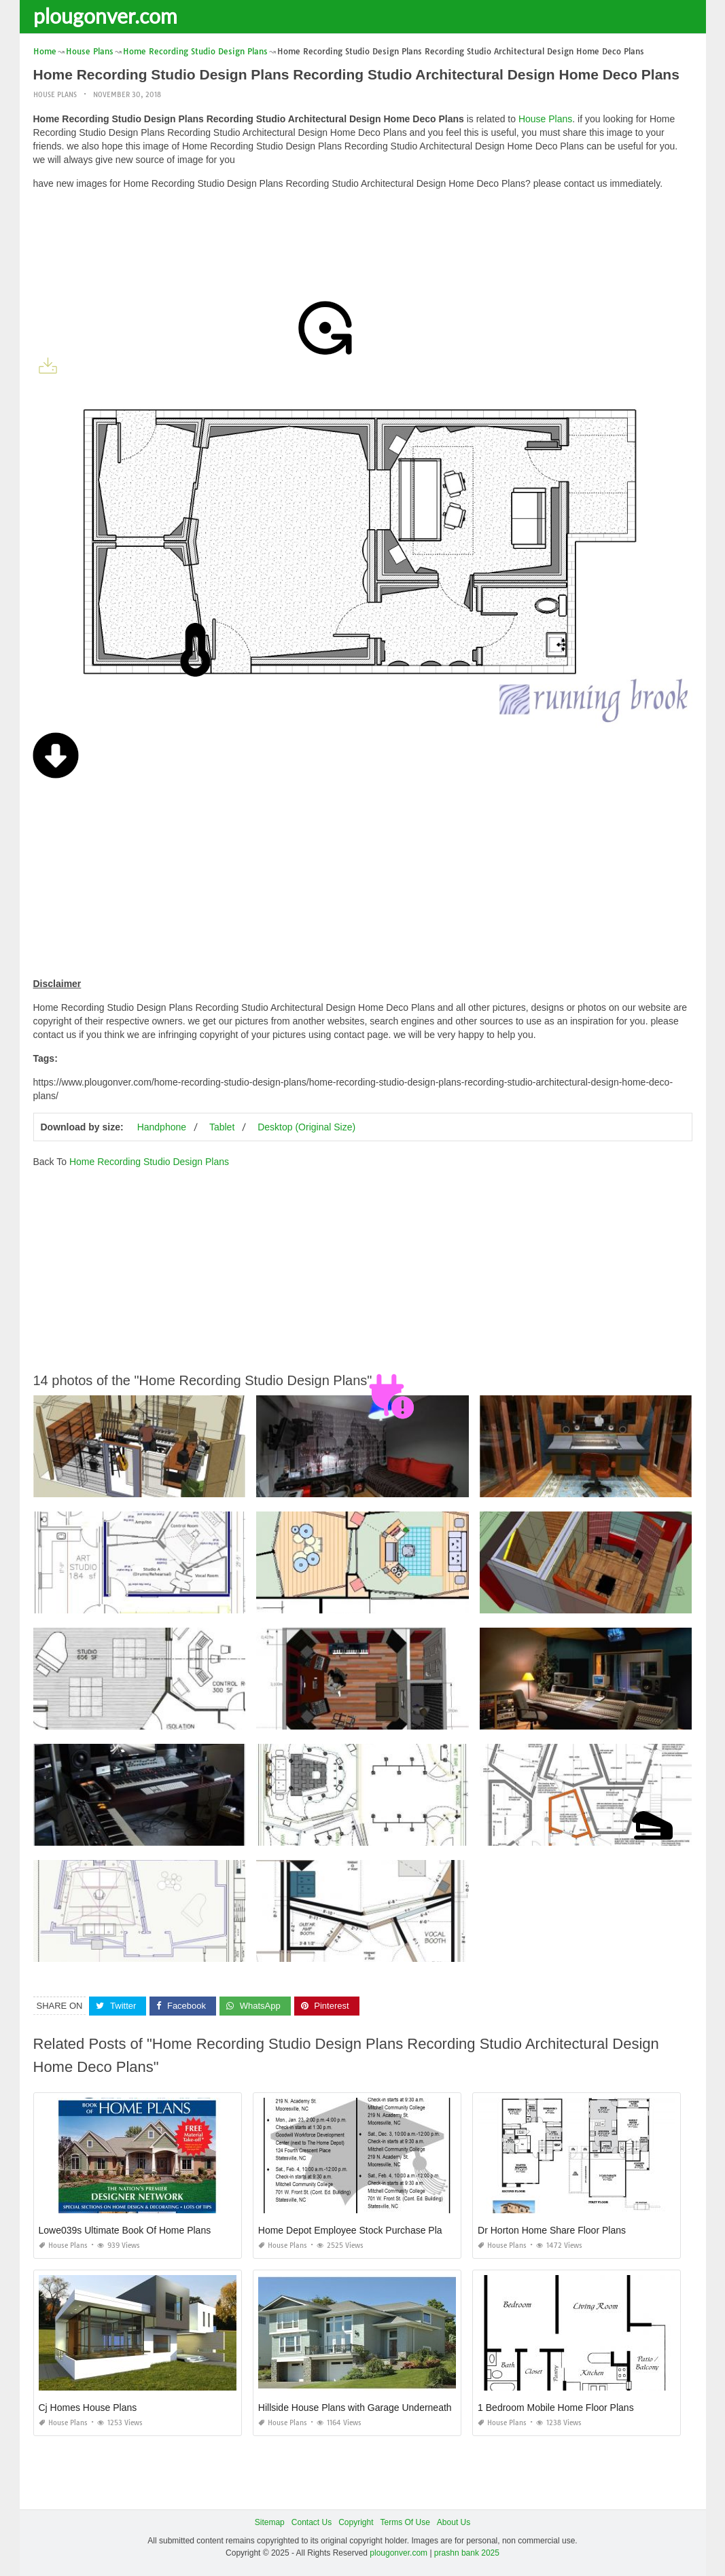  Describe the element at coordinates (325, 327) in the screenshot. I see `rotate or refresh content` at that location.